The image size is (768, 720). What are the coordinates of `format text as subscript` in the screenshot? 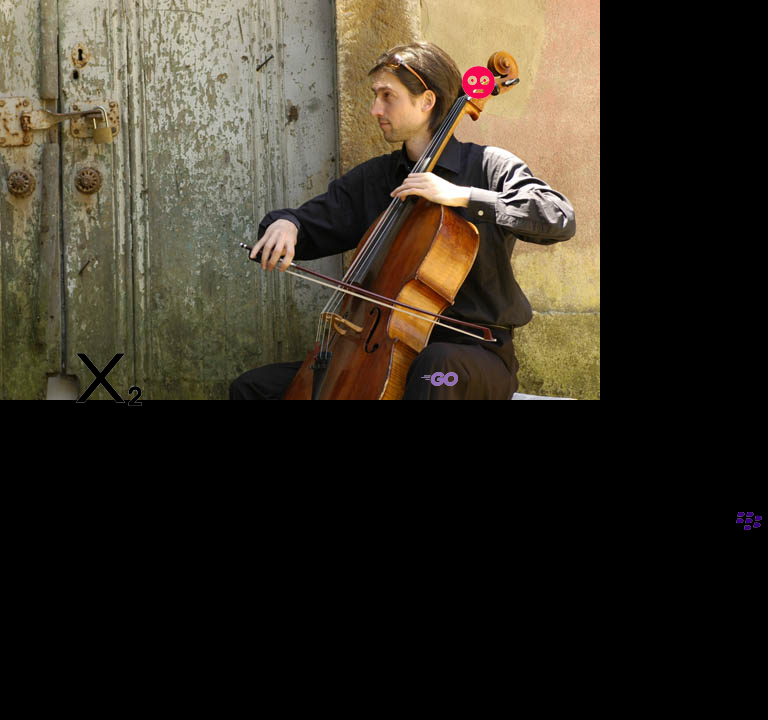 It's located at (105, 379).